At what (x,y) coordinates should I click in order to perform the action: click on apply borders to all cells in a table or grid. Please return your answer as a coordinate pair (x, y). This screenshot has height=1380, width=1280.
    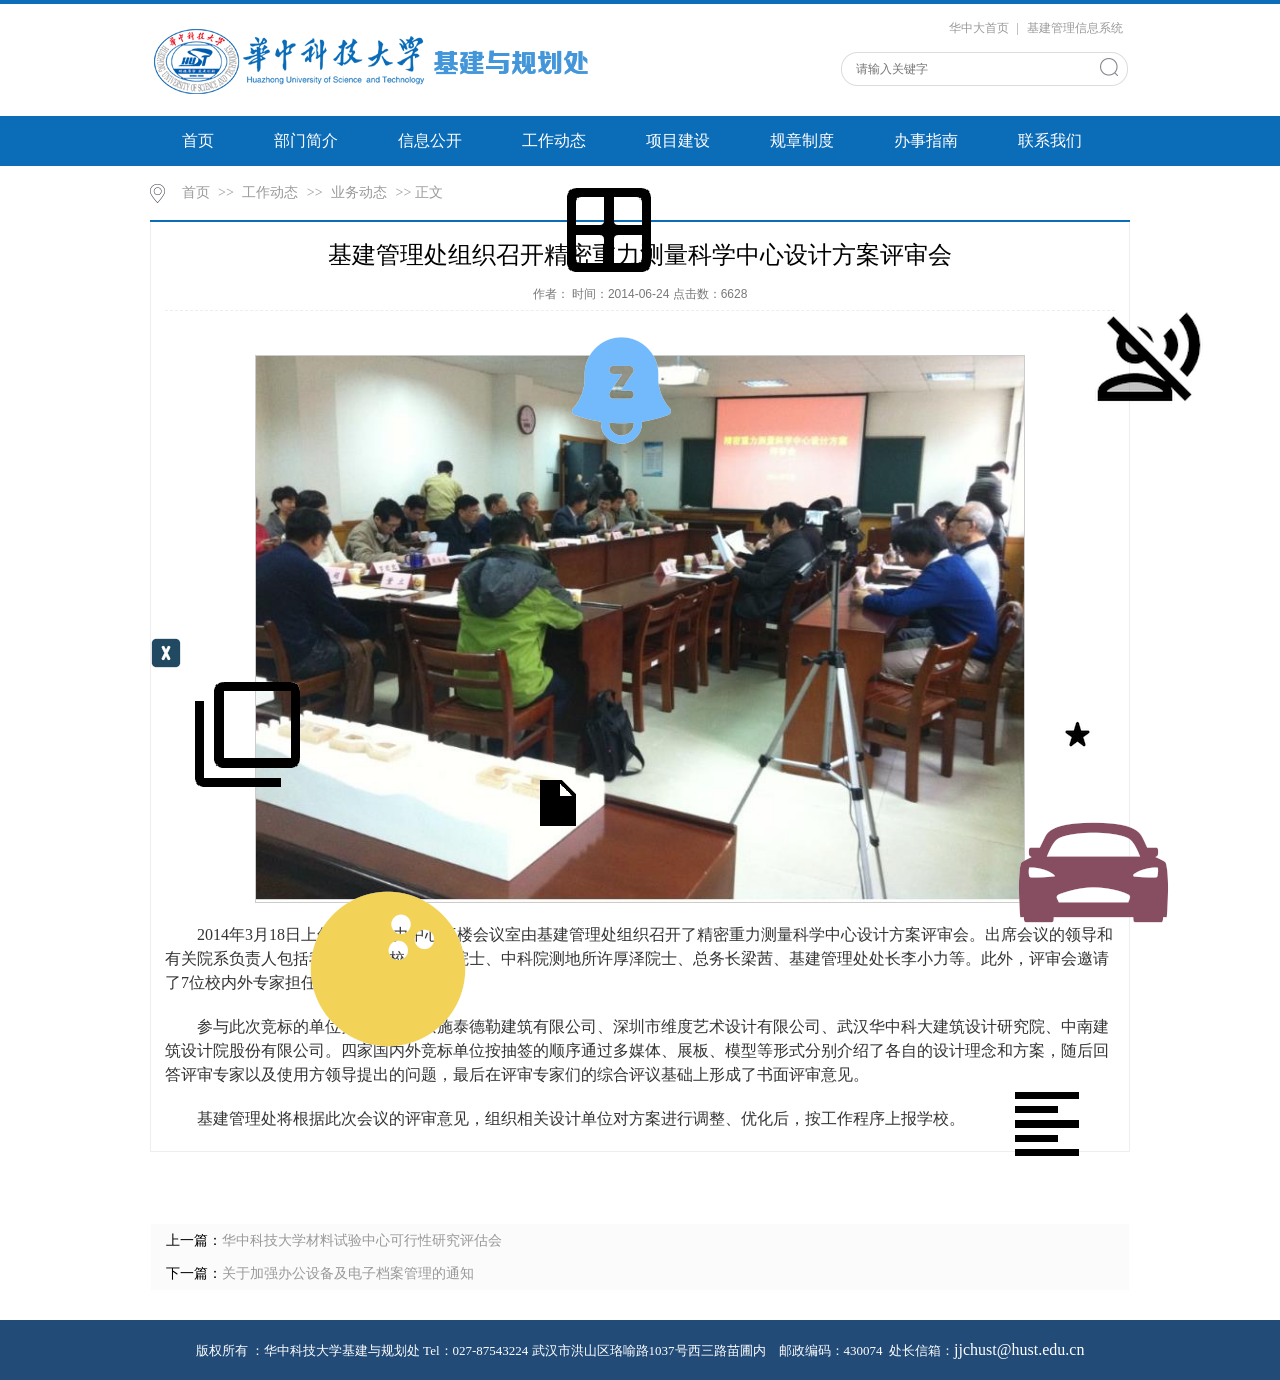
    Looking at the image, I should click on (609, 230).